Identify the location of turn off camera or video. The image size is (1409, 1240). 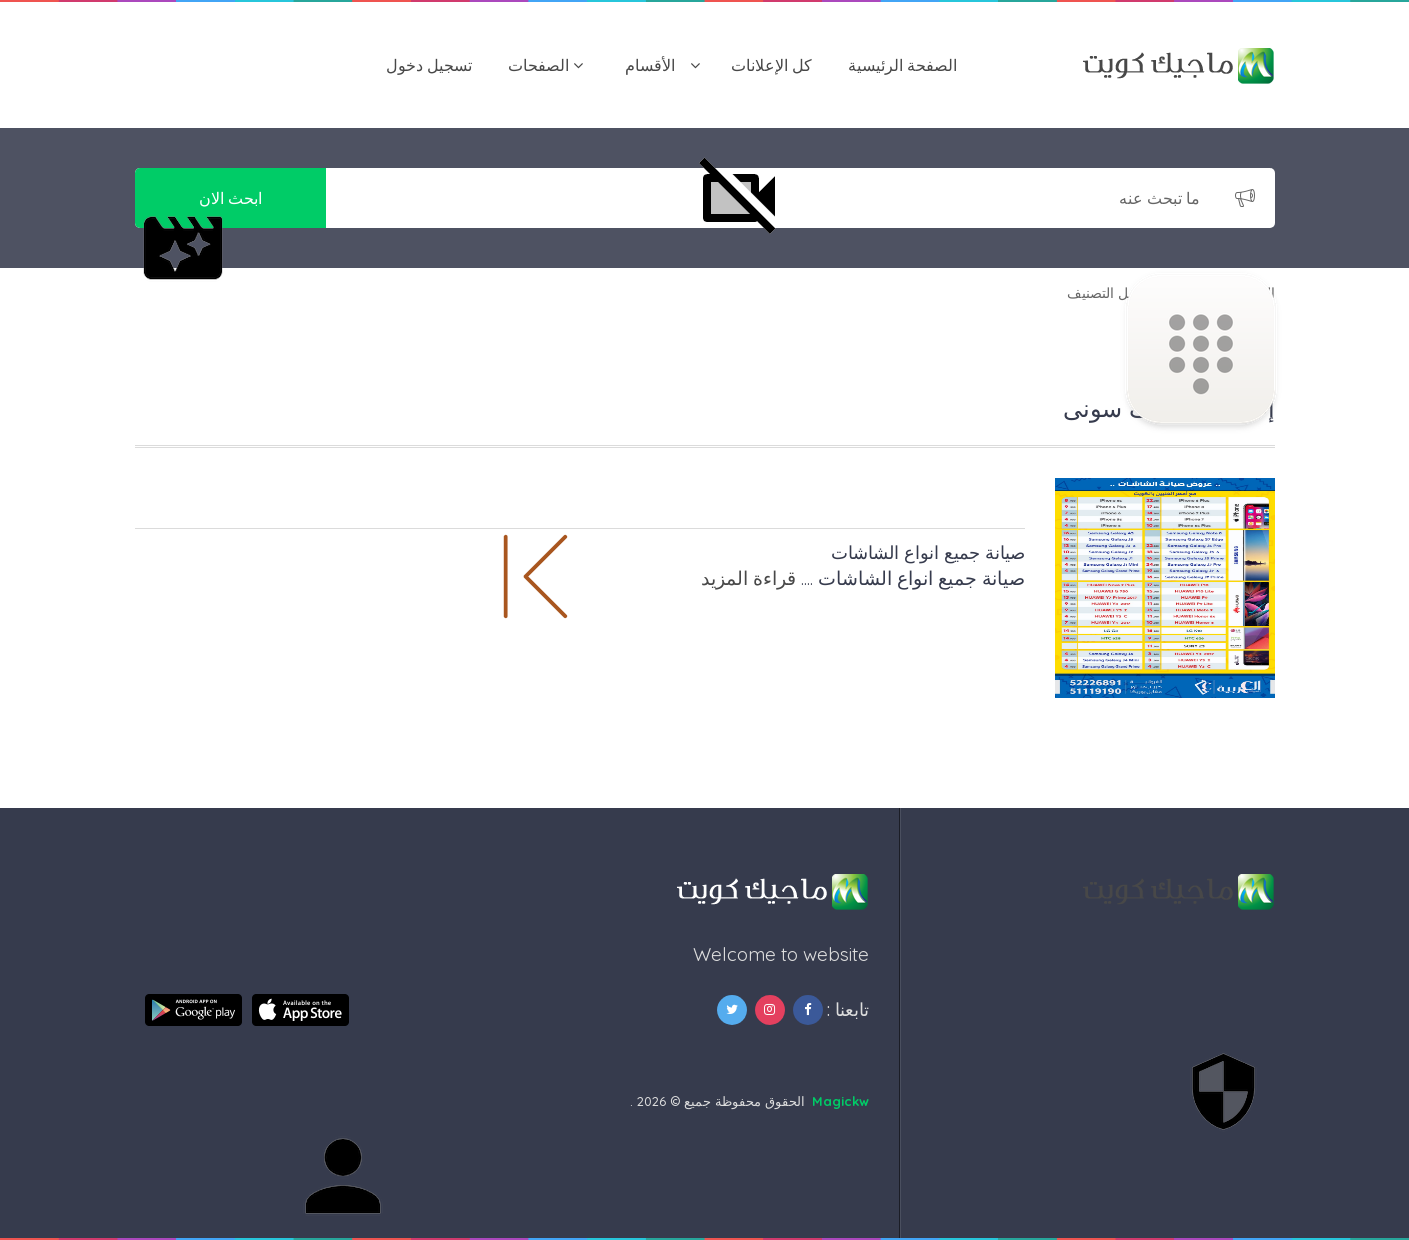
(739, 198).